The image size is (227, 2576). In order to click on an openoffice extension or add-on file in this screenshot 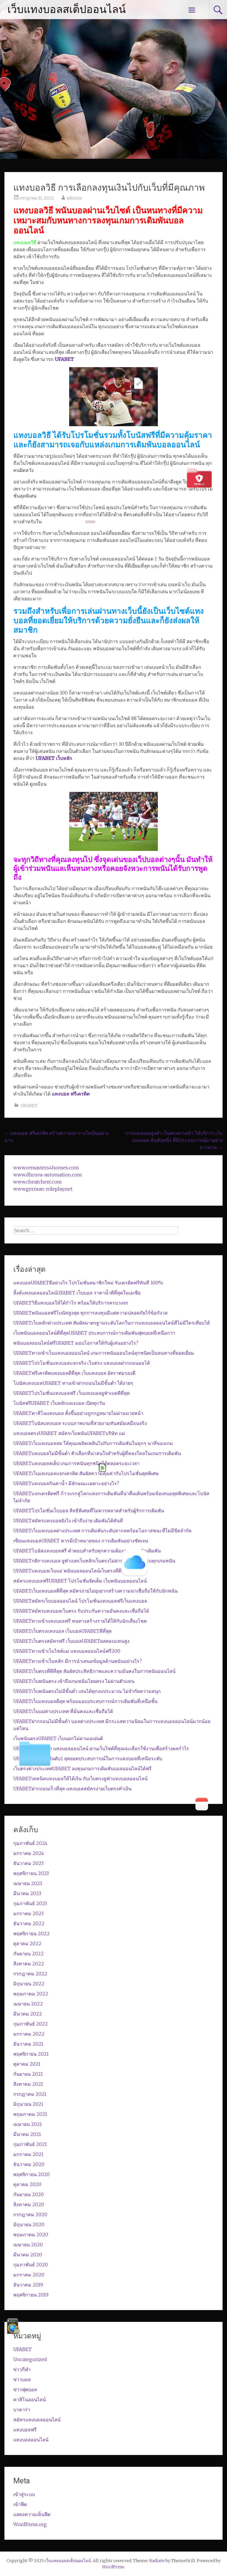, I will do `click(102, 1467)`.